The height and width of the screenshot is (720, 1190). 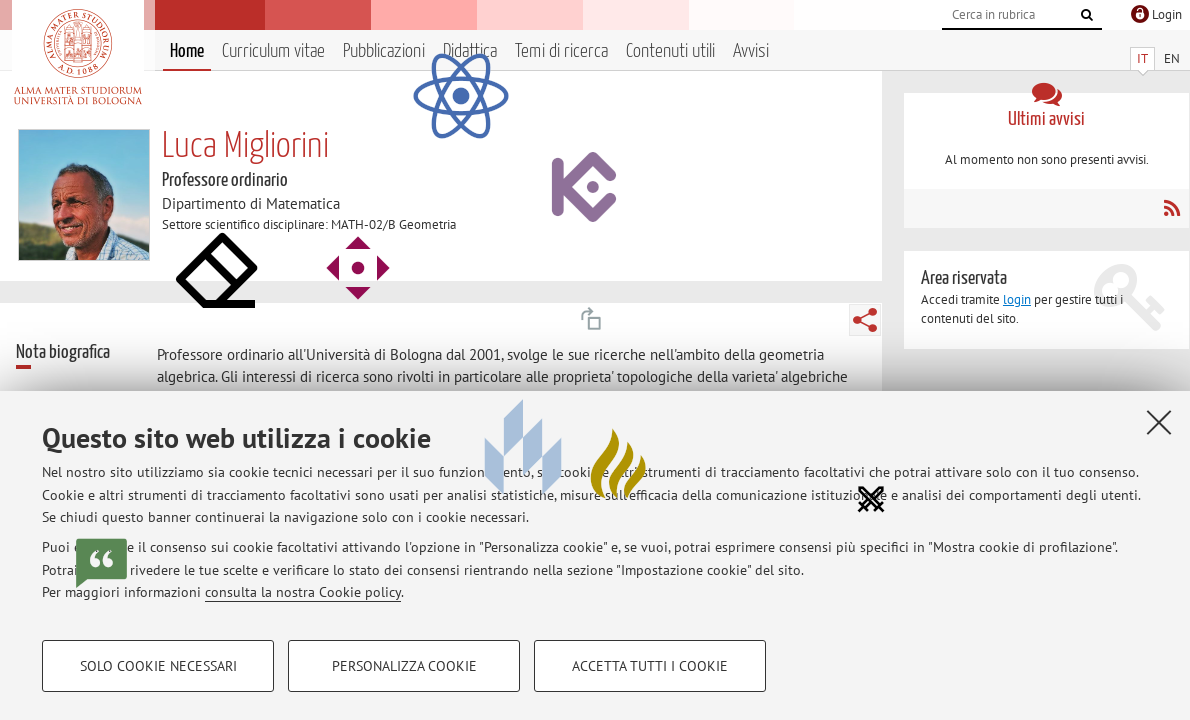 What do you see at coordinates (619, 465) in the screenshot?
I see `indicates hot or trending content` at bounding box center [619, 465].